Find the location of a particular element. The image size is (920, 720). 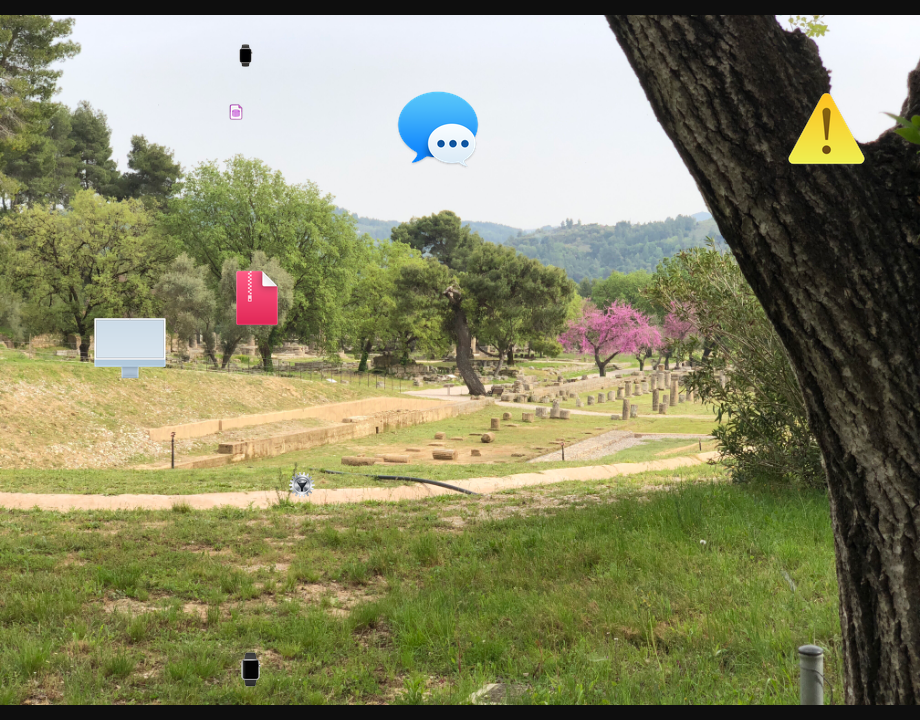

represents this mac in system preferences or finder is located at coordinates (130, 347).